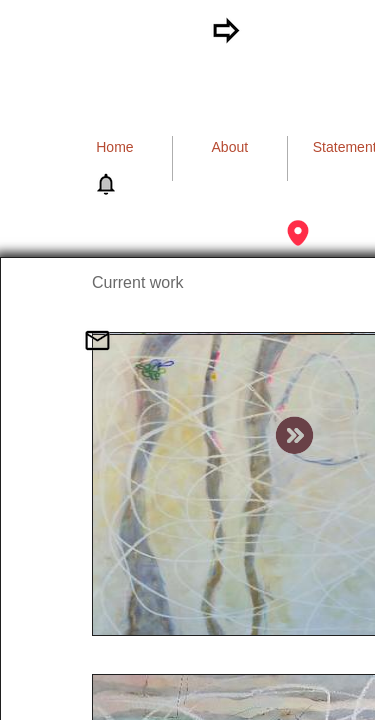 This screenshot has height=720, width=375. Describe the element at coordinates (226, 30) in the screenshot. I see `forward an email or message` at that location.